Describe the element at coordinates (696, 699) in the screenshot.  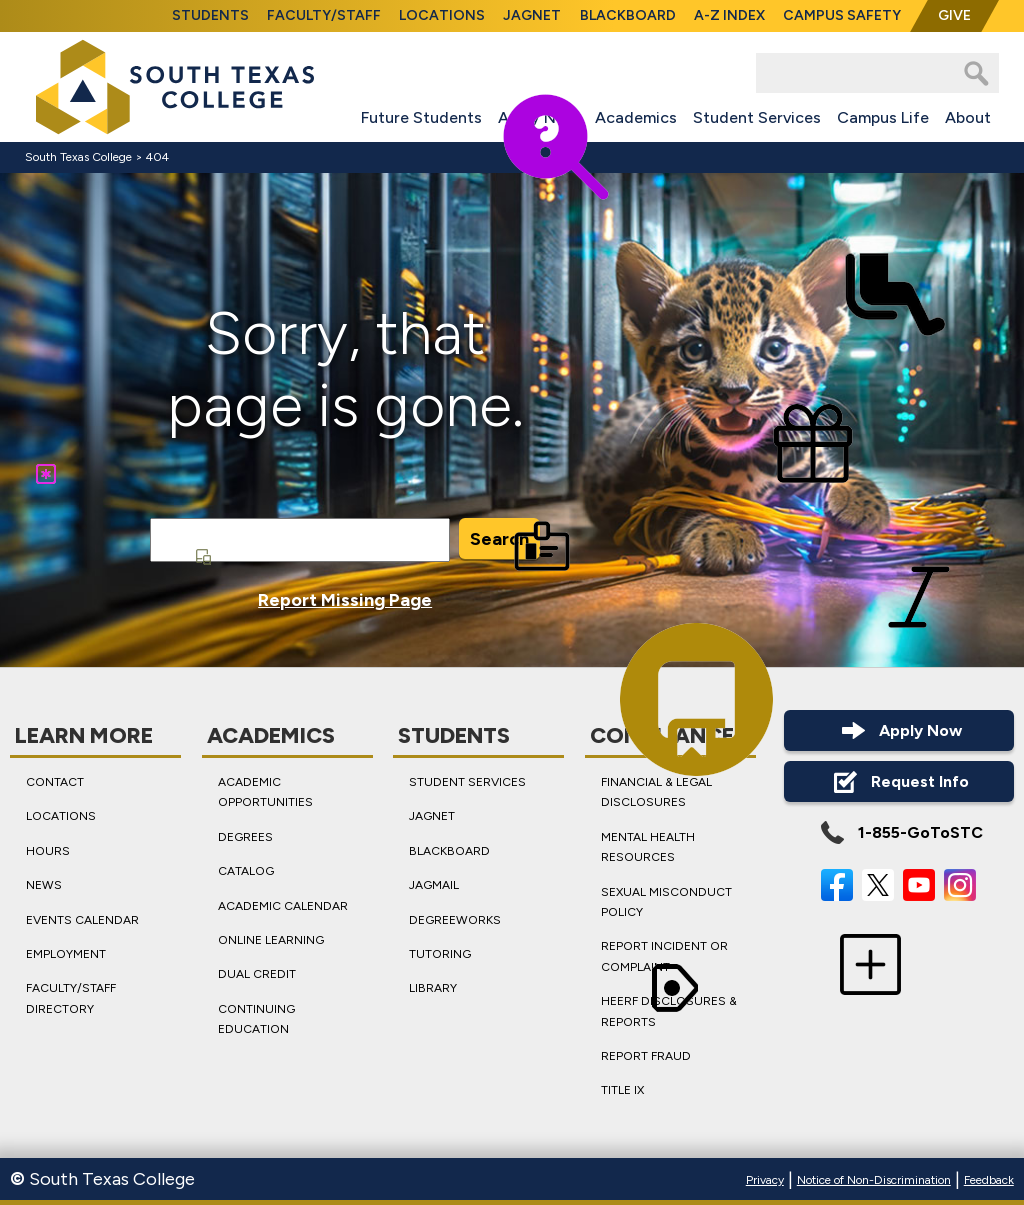
I see `repository activity in your feed` at that location.